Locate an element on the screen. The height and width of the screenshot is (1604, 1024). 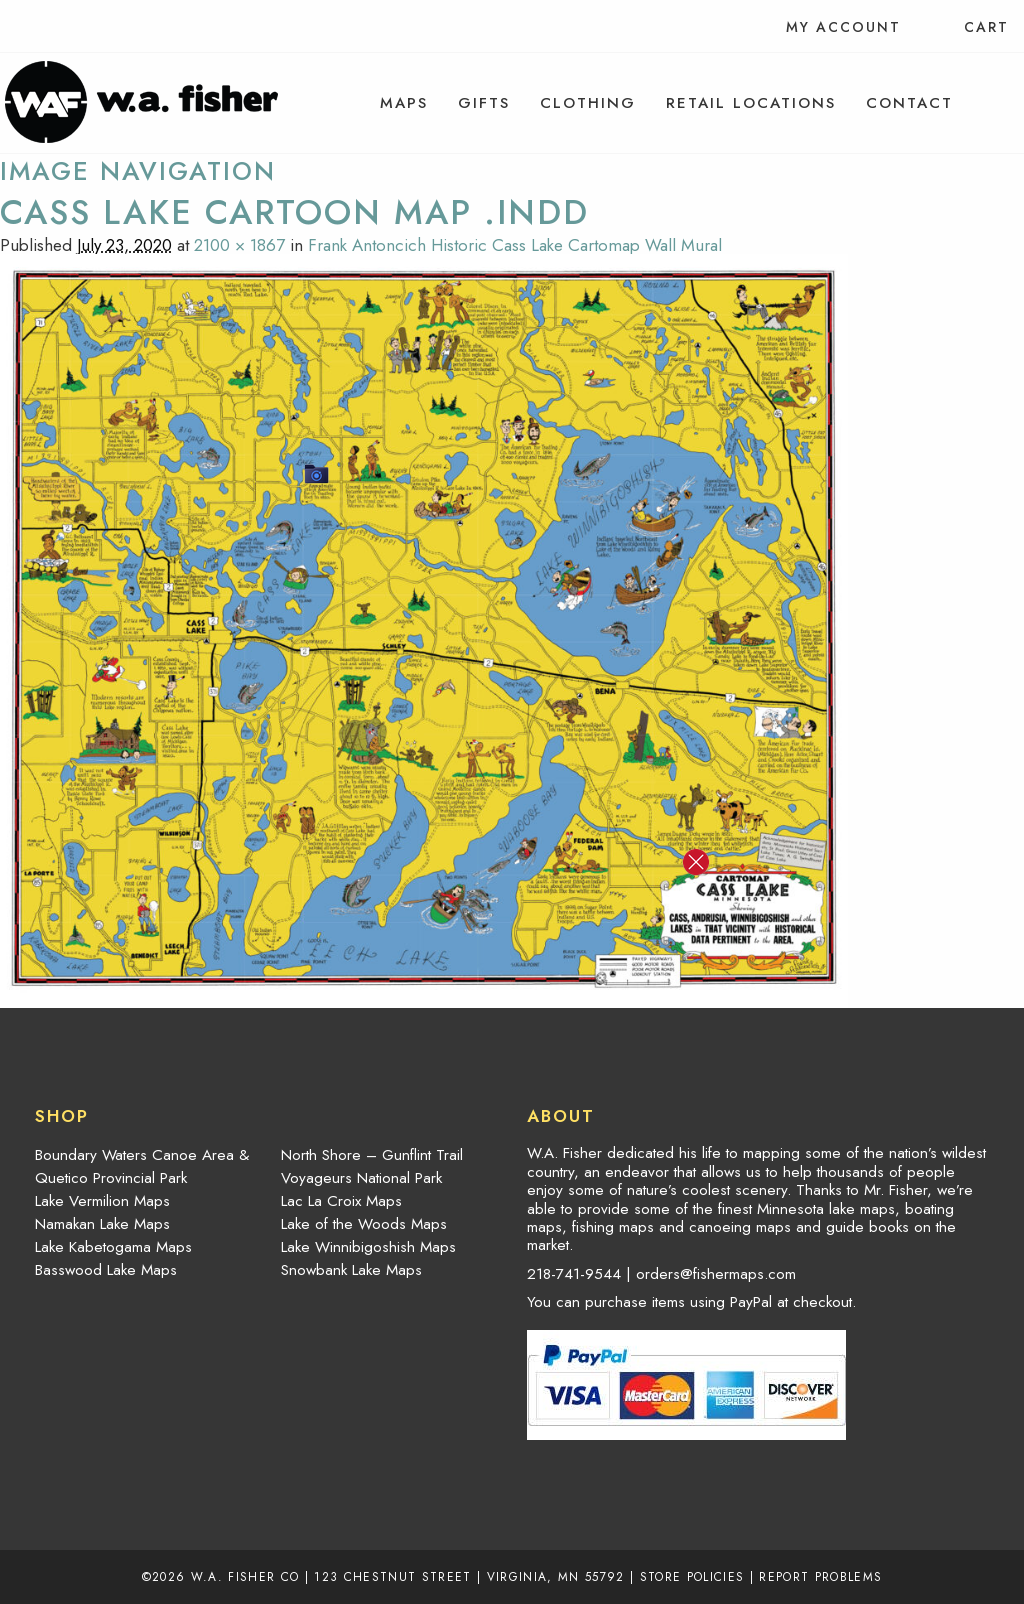
indicates a sync error with a shared file or folder is located at coordinates (696, 862).